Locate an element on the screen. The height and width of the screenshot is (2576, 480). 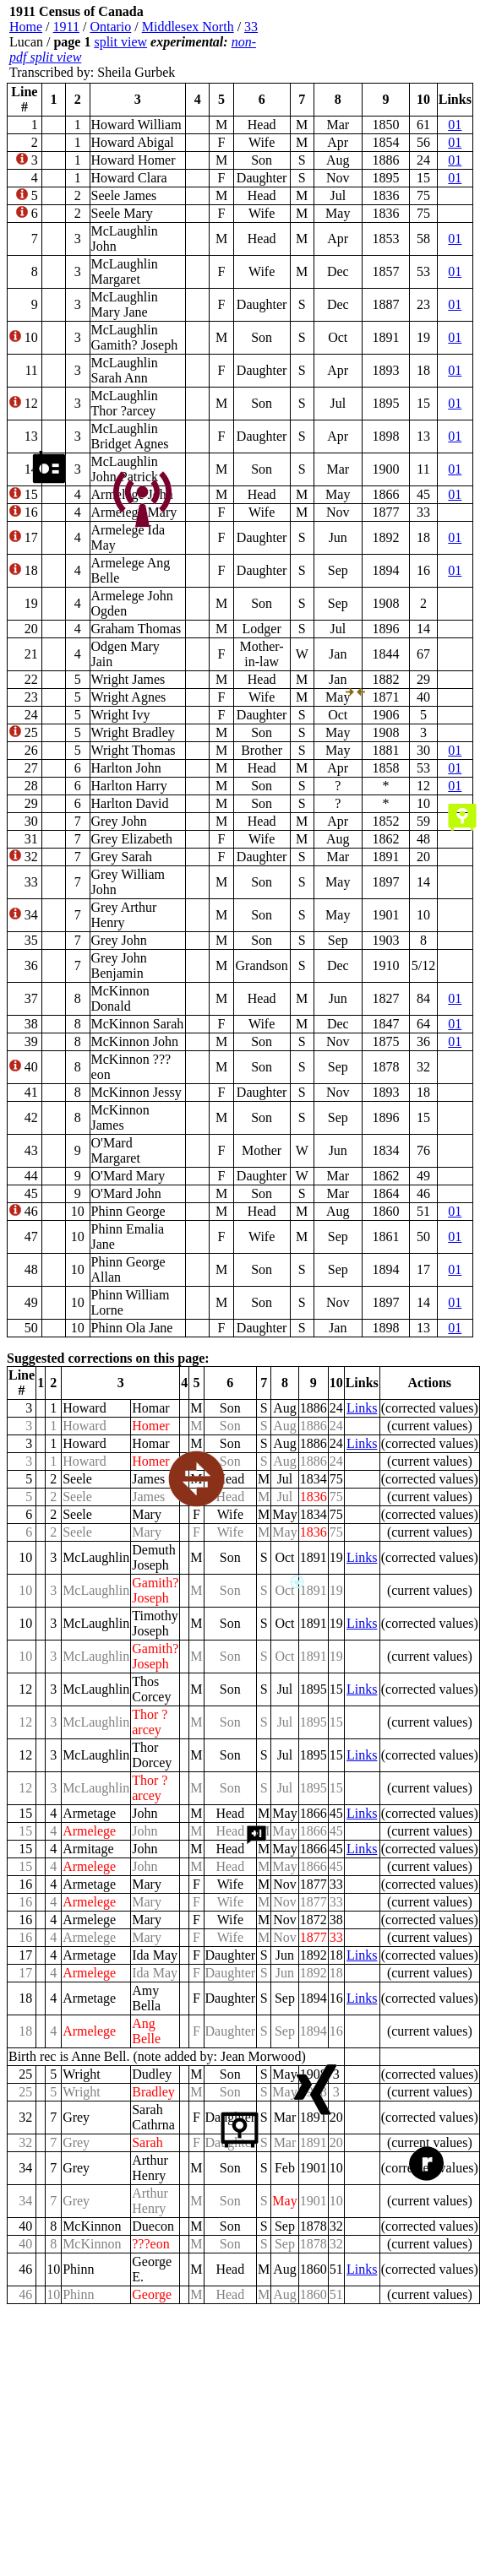
start a live broadcast or stream is located at coordinates (142, 497).